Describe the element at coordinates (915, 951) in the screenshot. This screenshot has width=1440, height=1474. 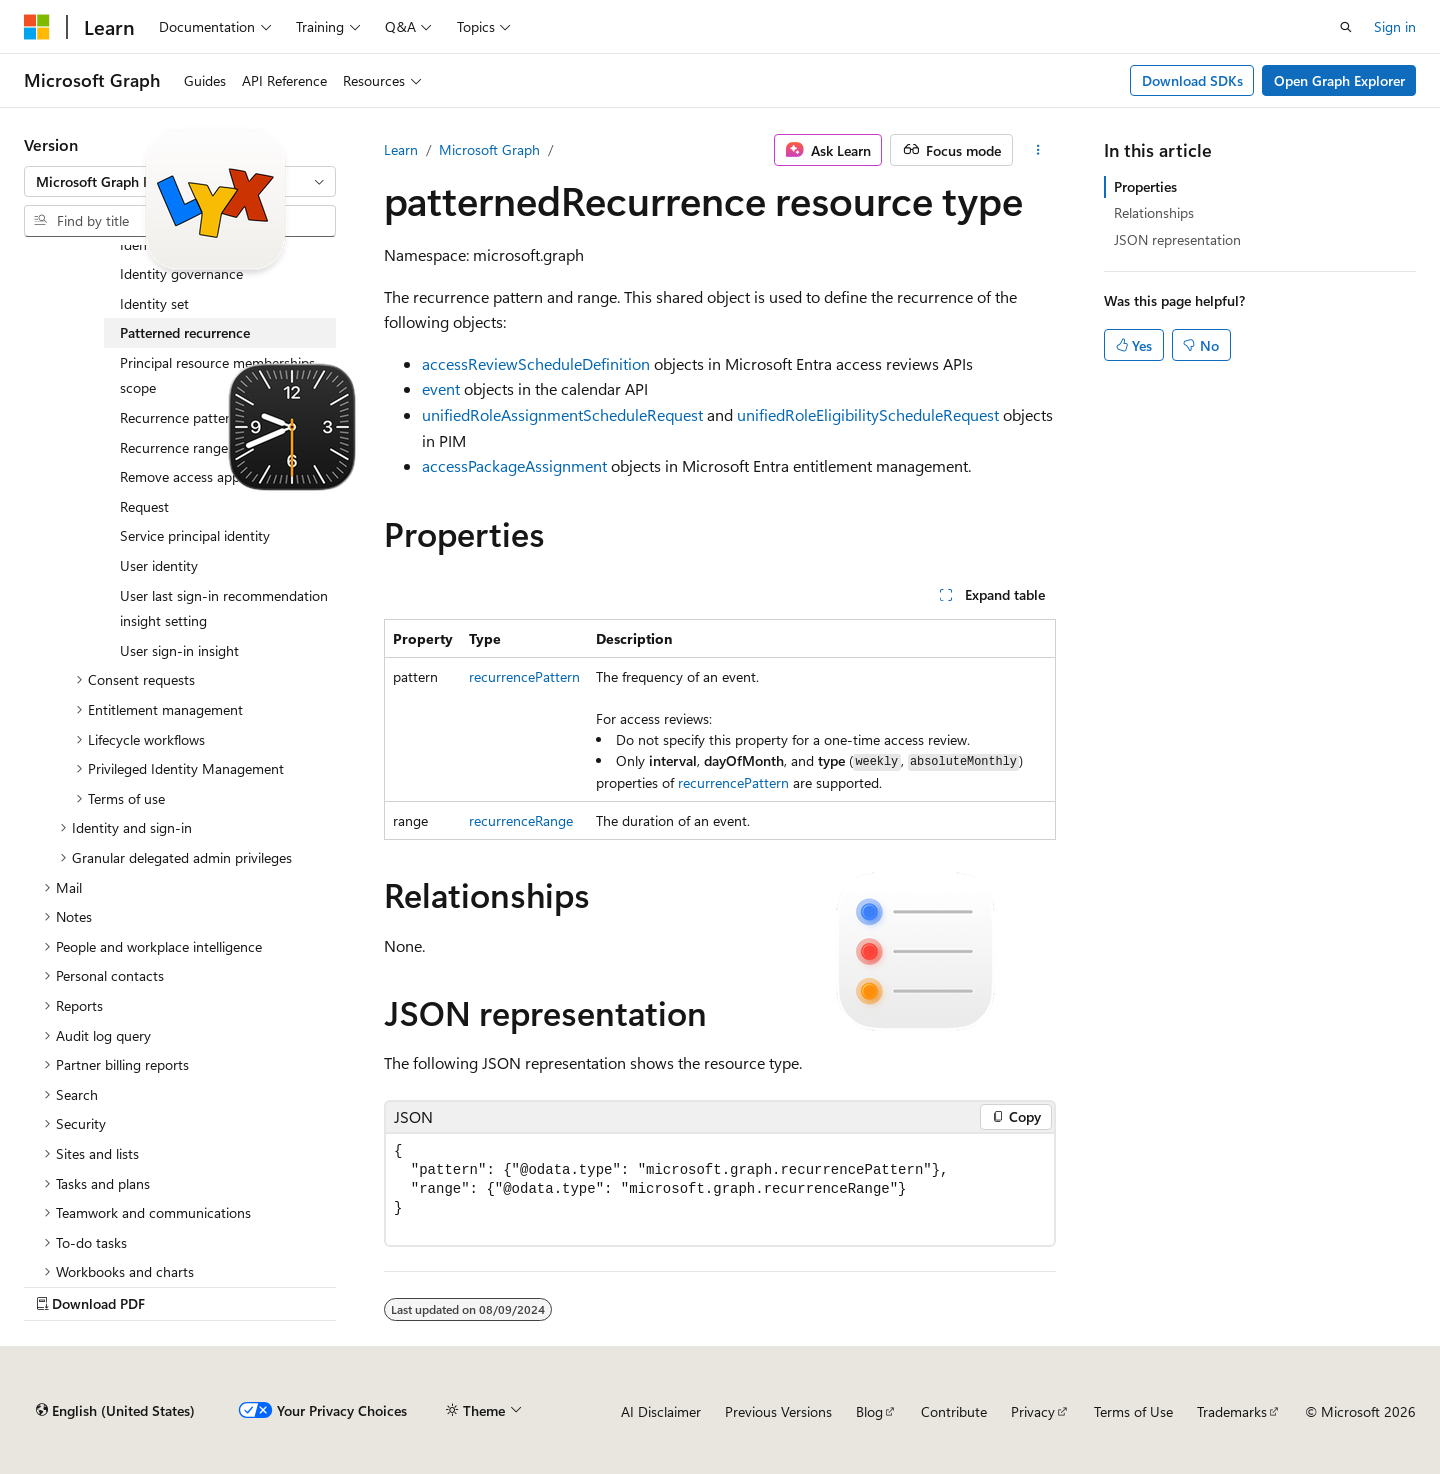
I see `open the reminders app` at that location.